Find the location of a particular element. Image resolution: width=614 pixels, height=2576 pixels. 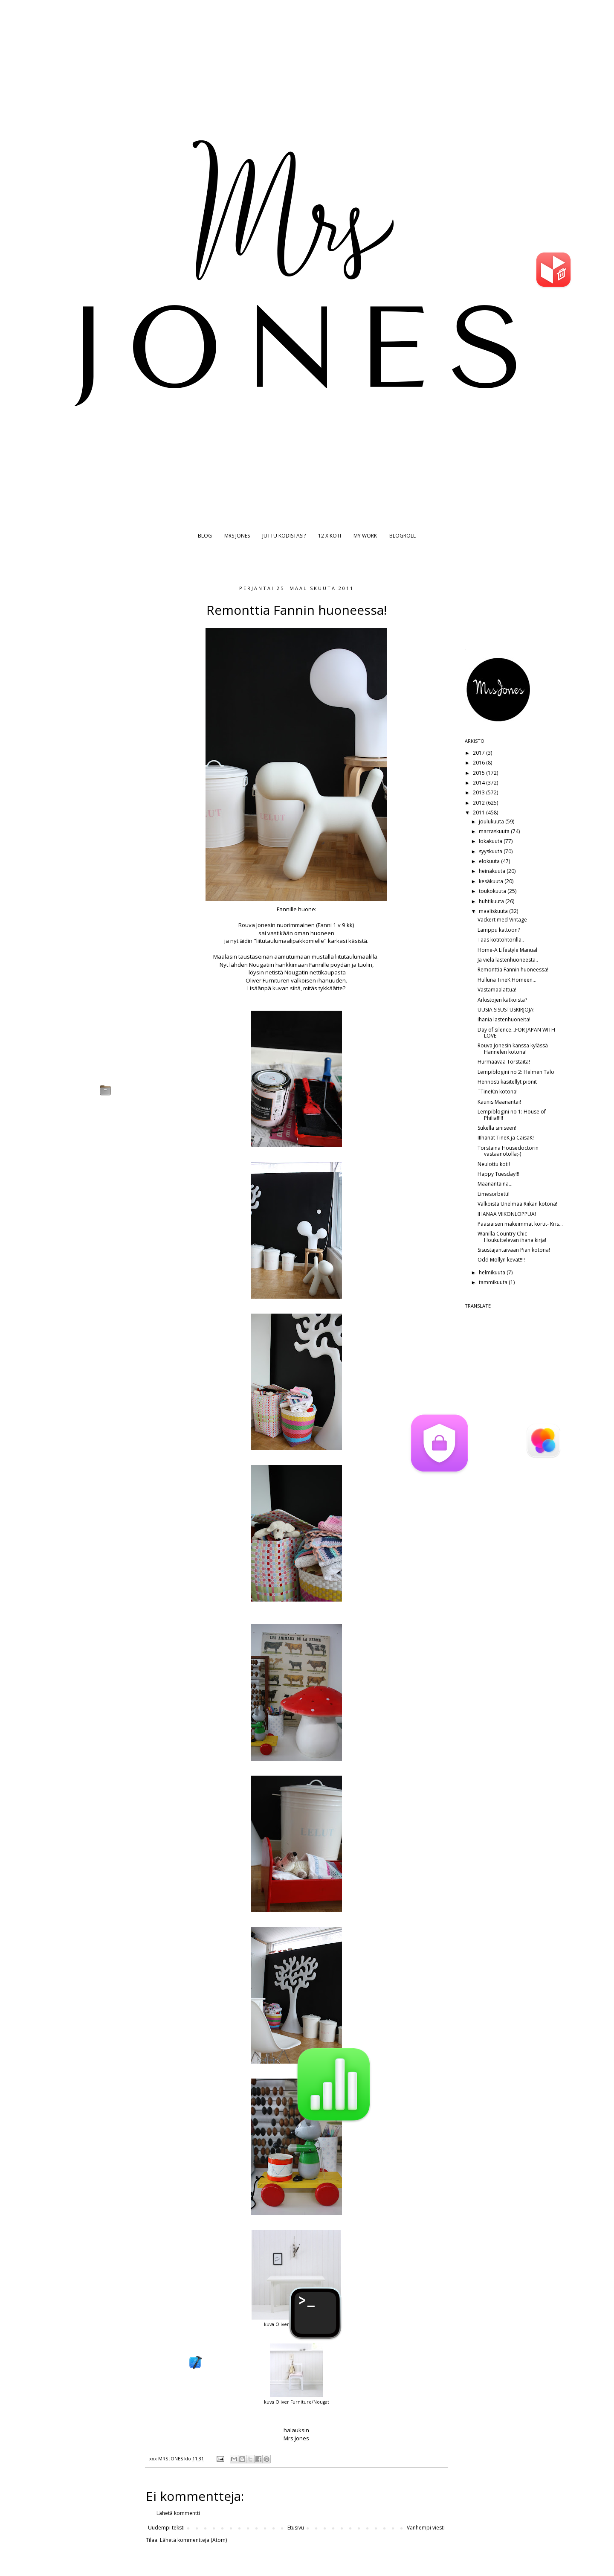

open the nautilus file manager is located at coordinates (105, 1090).